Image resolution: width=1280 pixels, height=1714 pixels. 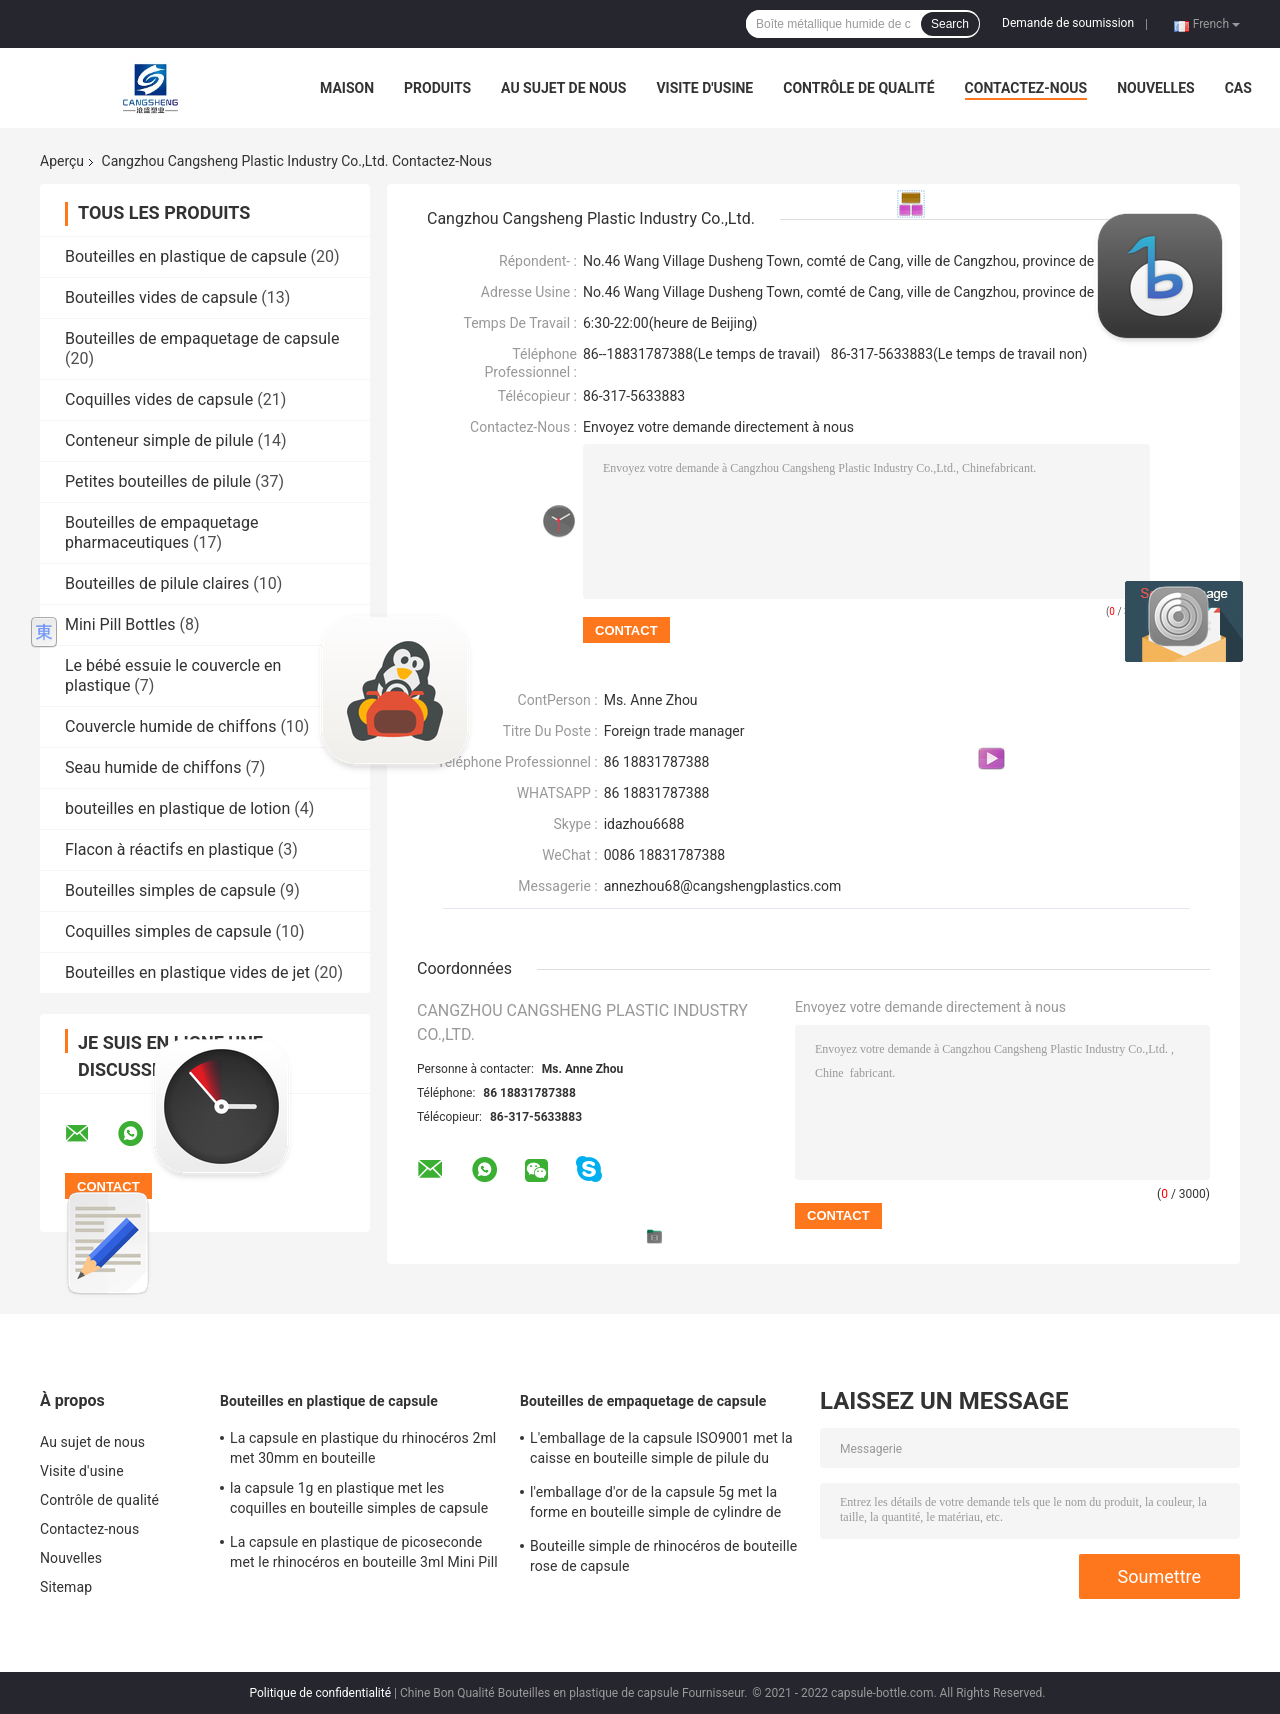 What do you see at coordinates (44, 632) in the screenshot?
I see `launch gnome mahjongg tile matching game` at bounding box center [44, 632].